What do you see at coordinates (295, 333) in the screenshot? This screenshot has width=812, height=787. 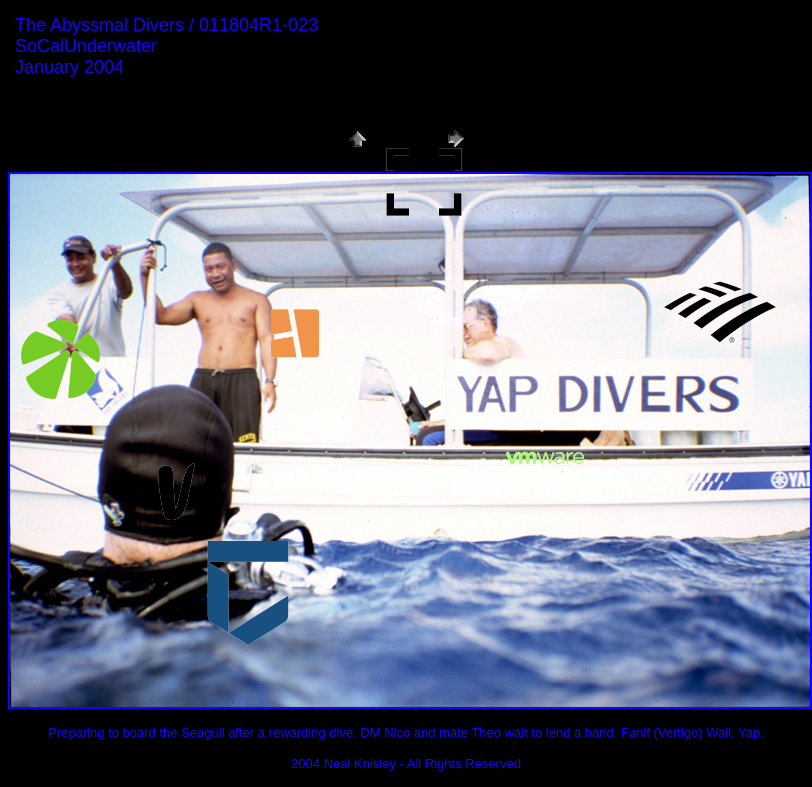 I see `create a photo collage` at bounding box center [295, 333].